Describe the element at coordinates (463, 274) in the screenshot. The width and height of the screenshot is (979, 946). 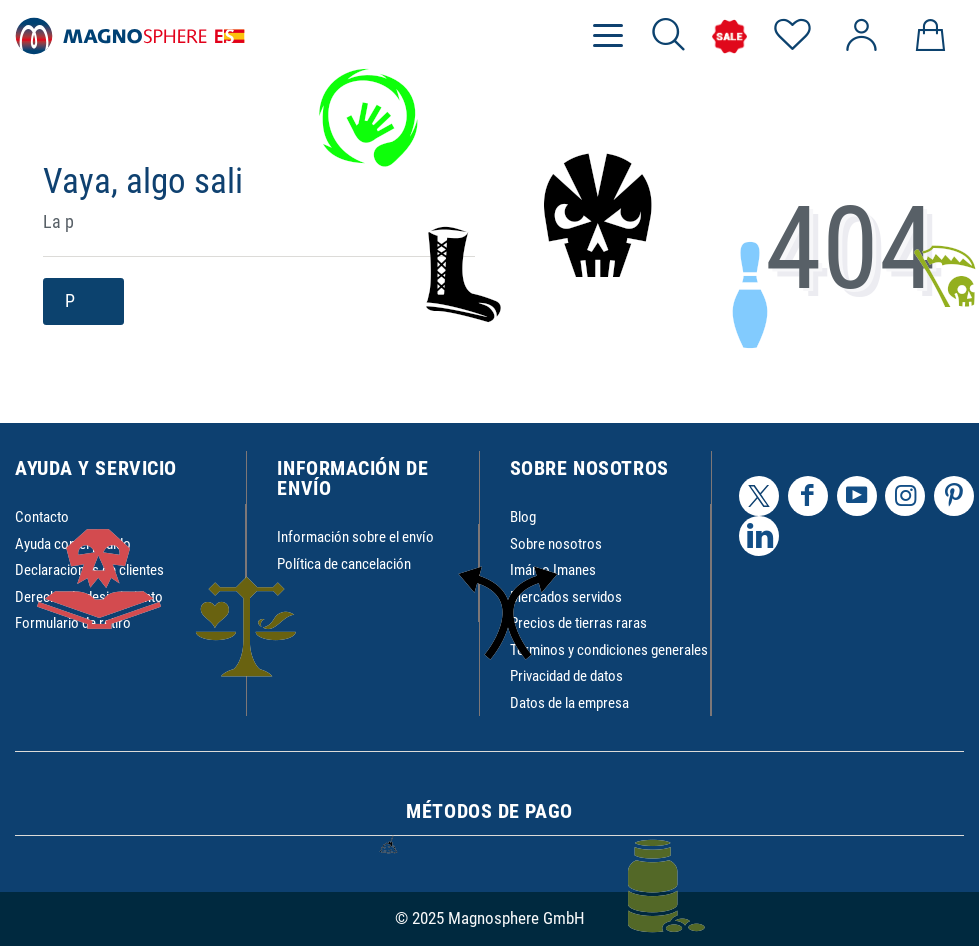
I see `select footwear or boot equipment` at that location.